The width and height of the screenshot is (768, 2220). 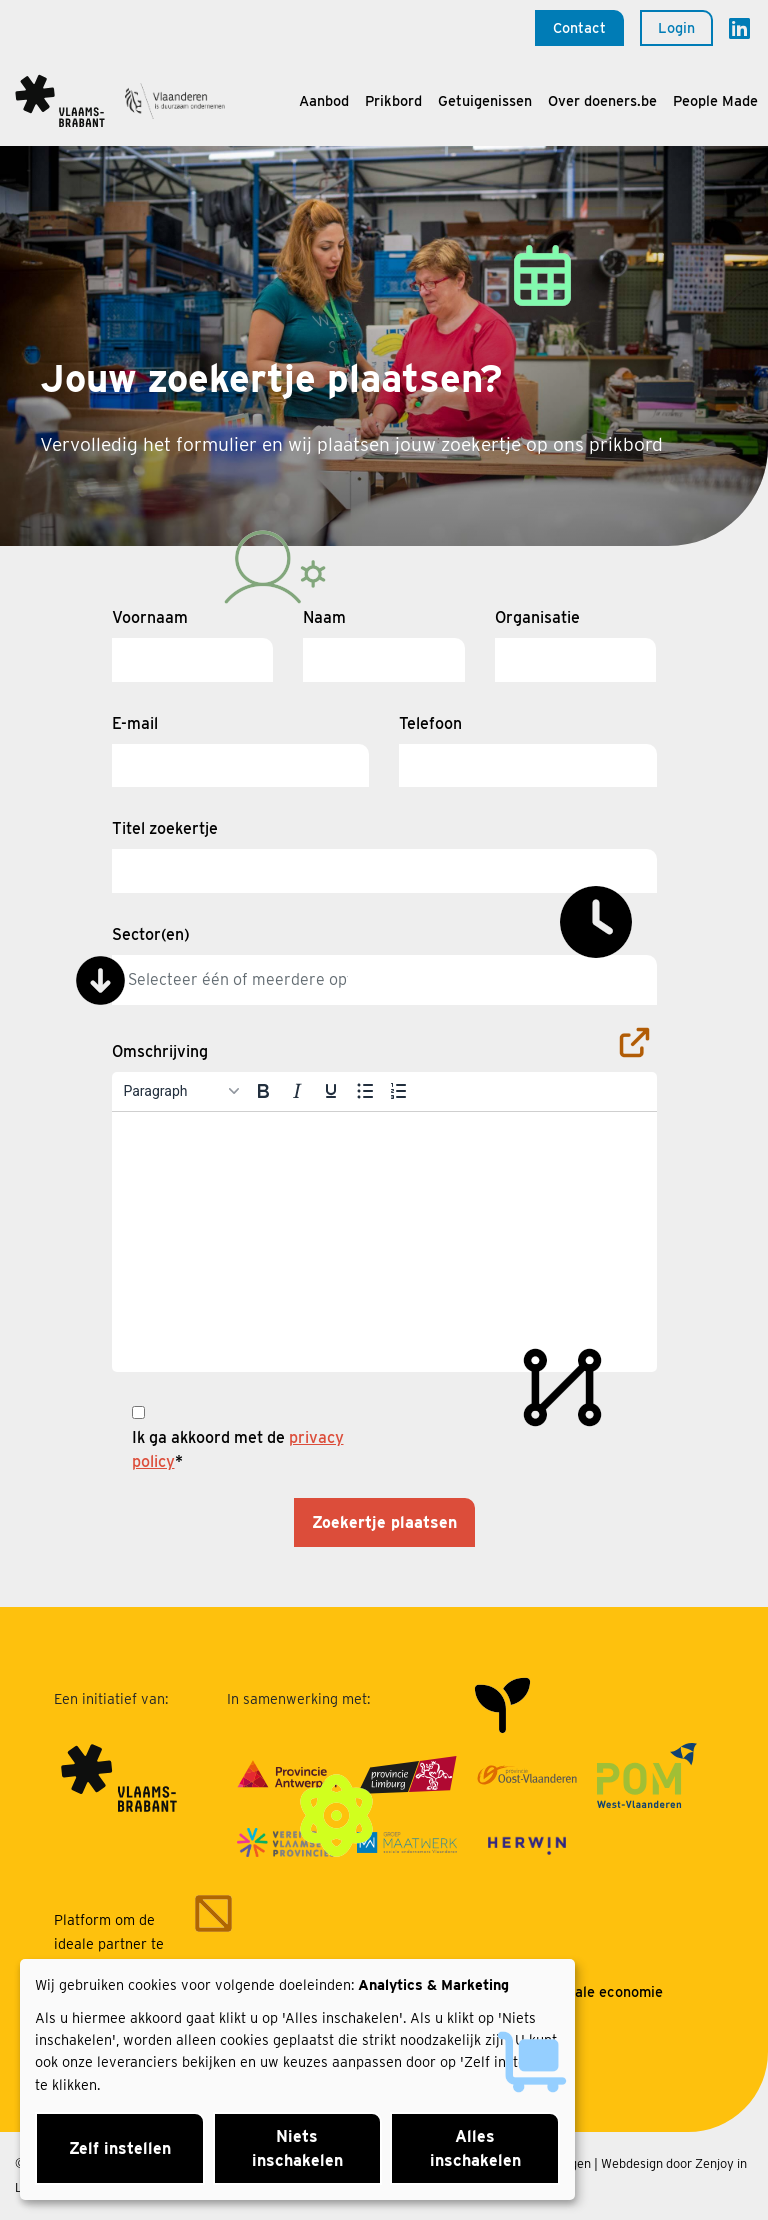 What do you see at coordinates (562, 1387) in the screenshot?
I see `connect nodes or data points` at bounding box center [562, 1387].